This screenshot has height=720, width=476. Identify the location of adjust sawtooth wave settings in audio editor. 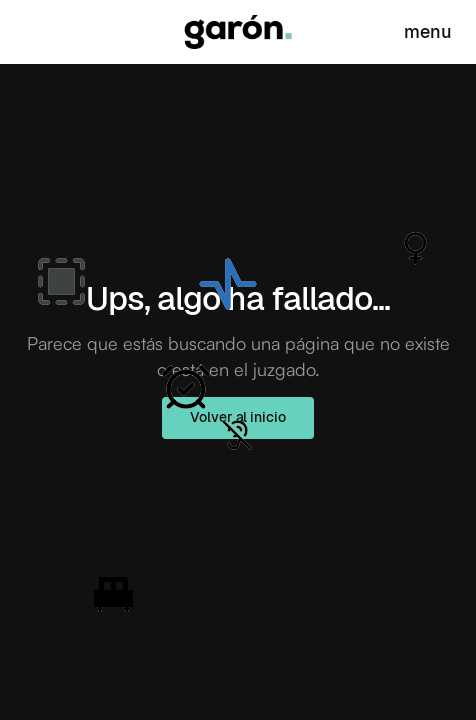
(228, 284).